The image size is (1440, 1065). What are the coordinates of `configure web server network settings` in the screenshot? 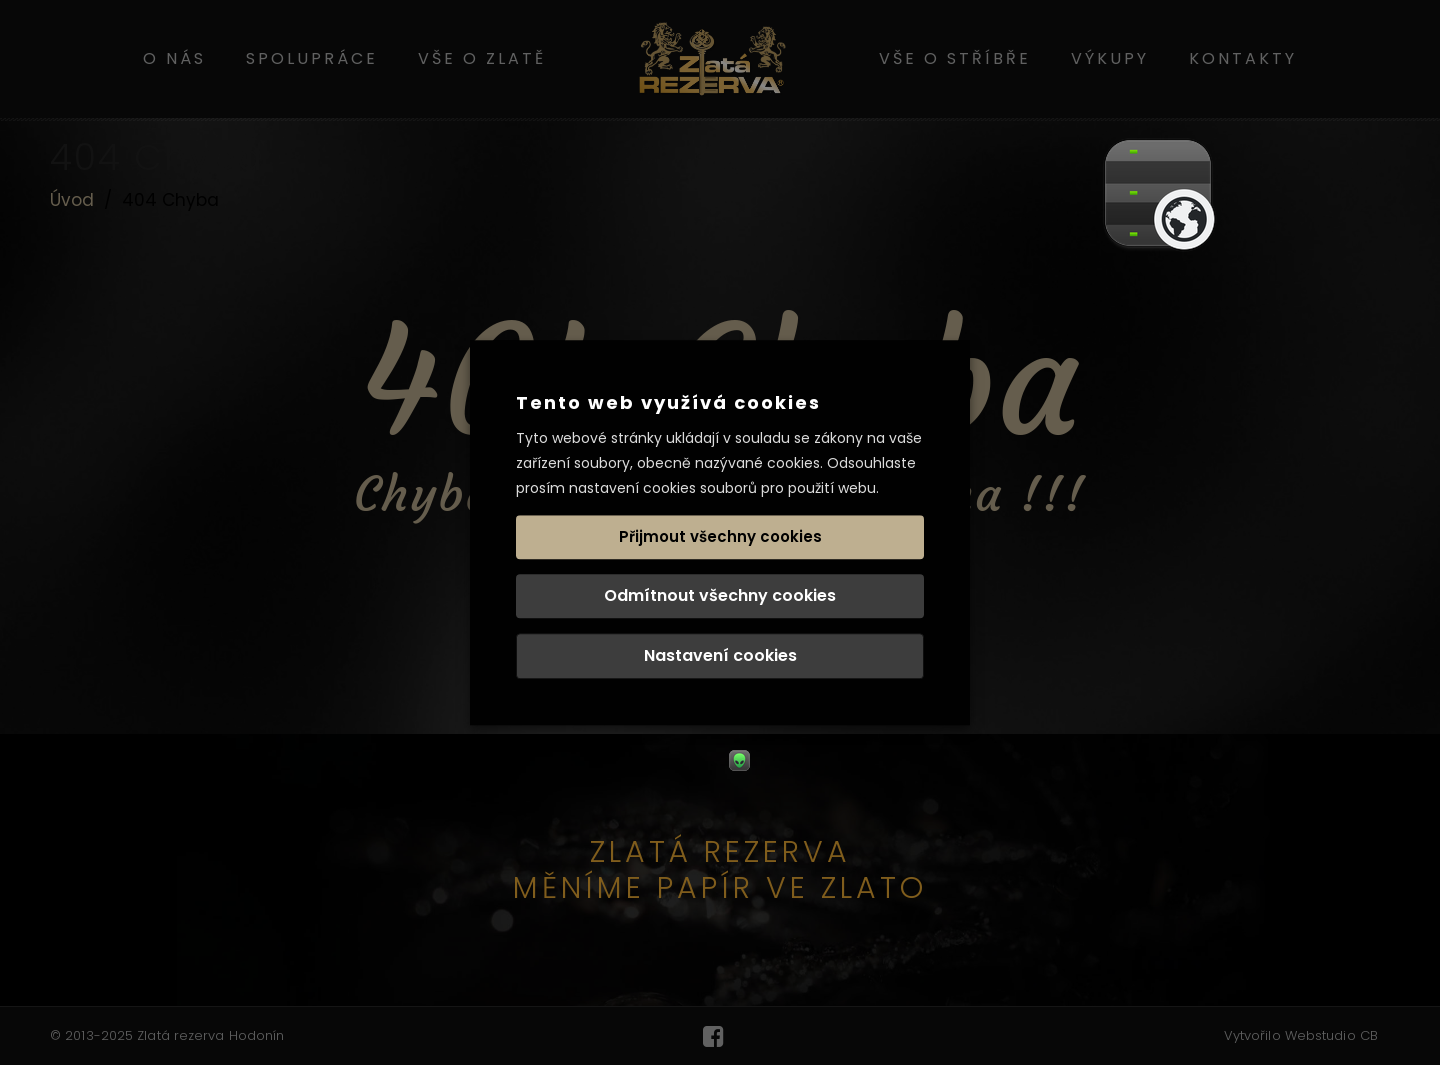 It's located at (1158, 193).